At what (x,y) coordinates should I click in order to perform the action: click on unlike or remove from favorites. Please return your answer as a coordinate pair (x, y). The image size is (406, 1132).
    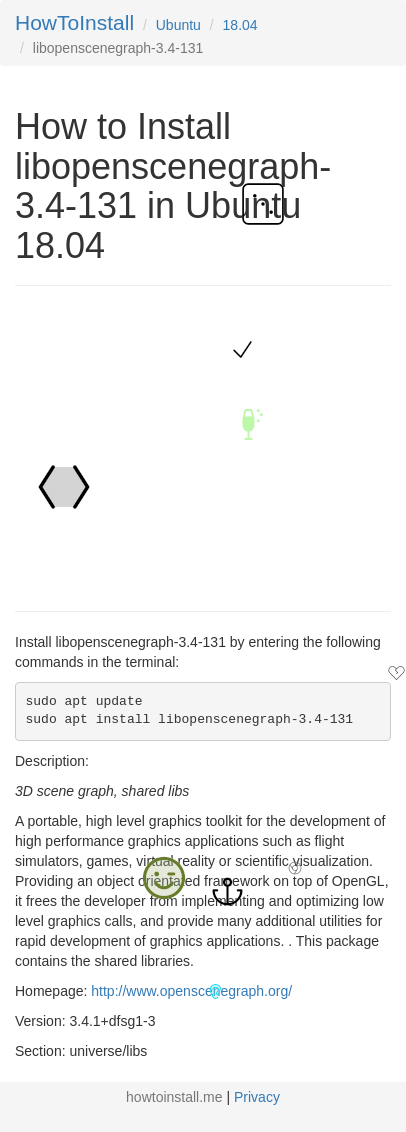
    Looking at the image, I should click on (396, 672).